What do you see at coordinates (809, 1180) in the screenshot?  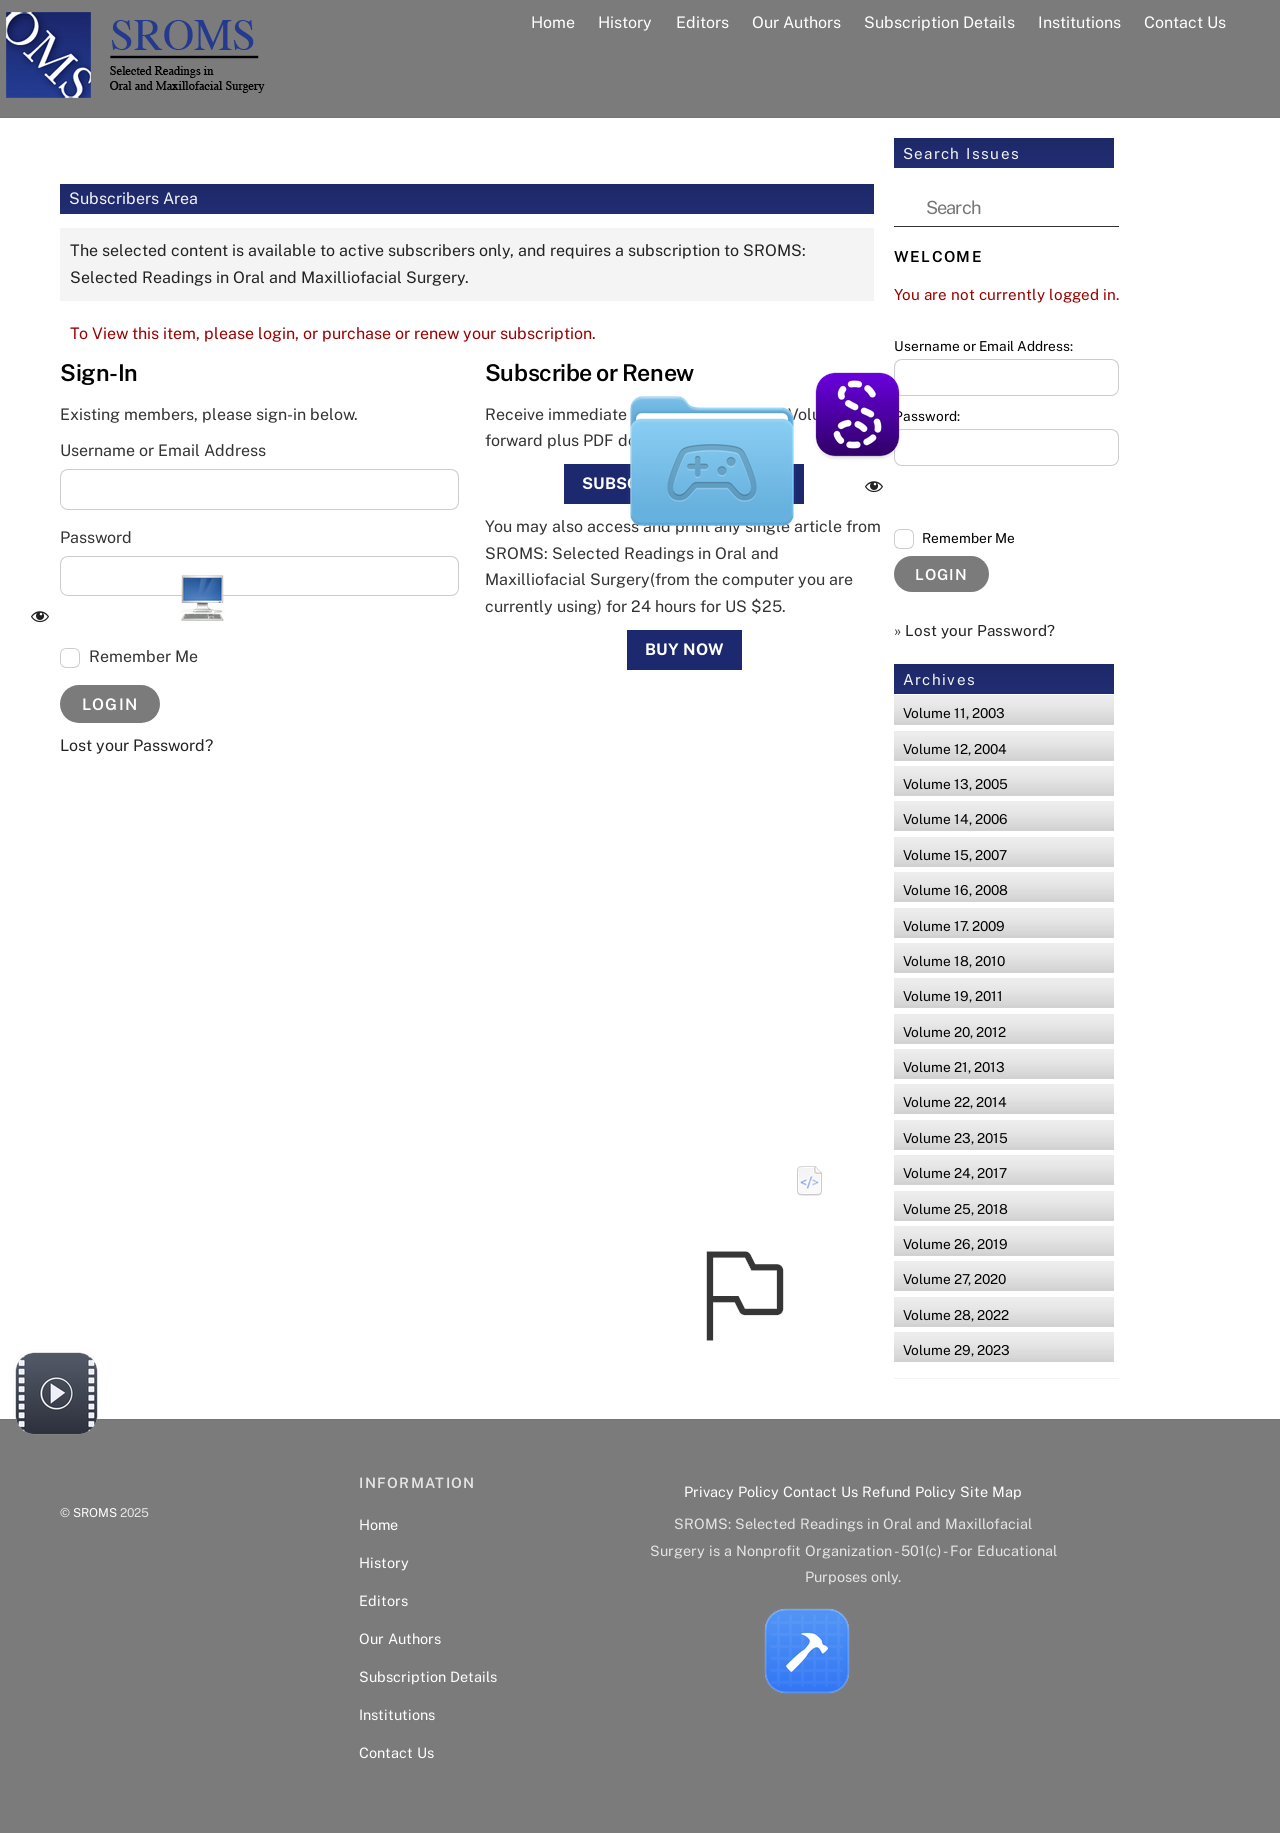 I see `an HTML or web document file` at bounding box center [809, 1180].